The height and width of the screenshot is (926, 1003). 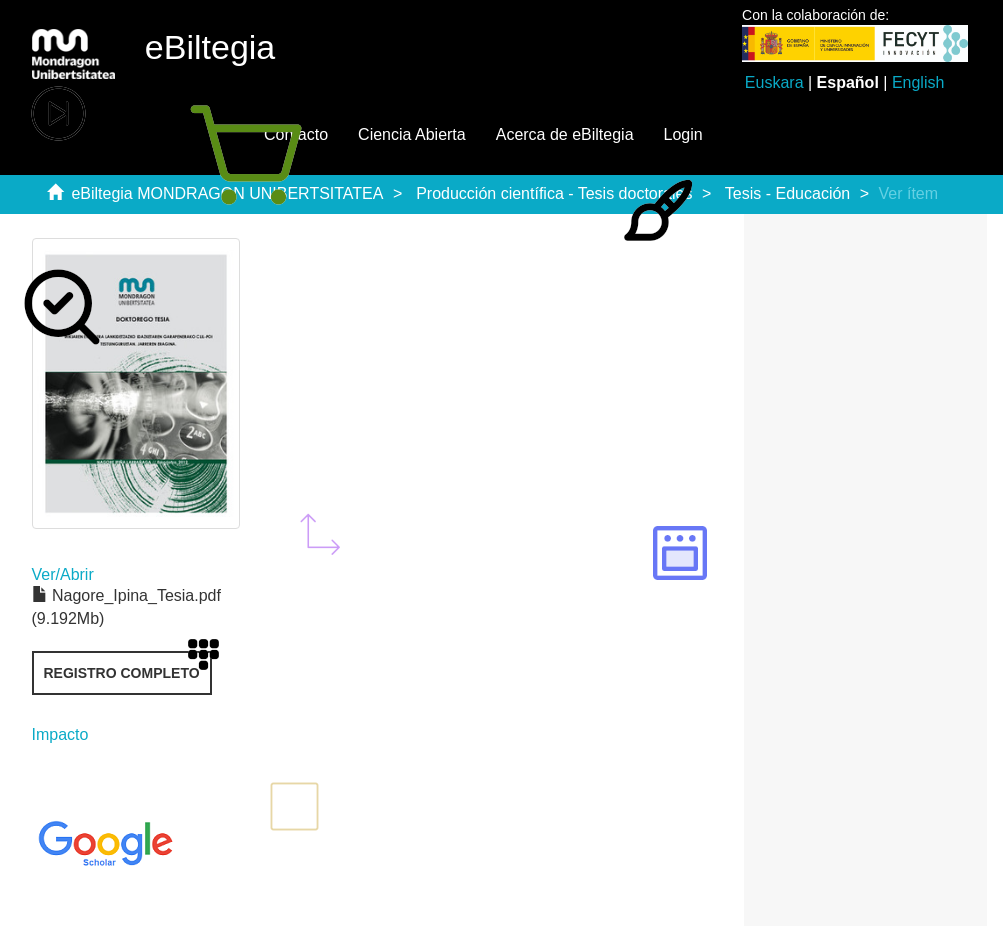 I want to click on view your shopping cart, so click(x=248, y=155).